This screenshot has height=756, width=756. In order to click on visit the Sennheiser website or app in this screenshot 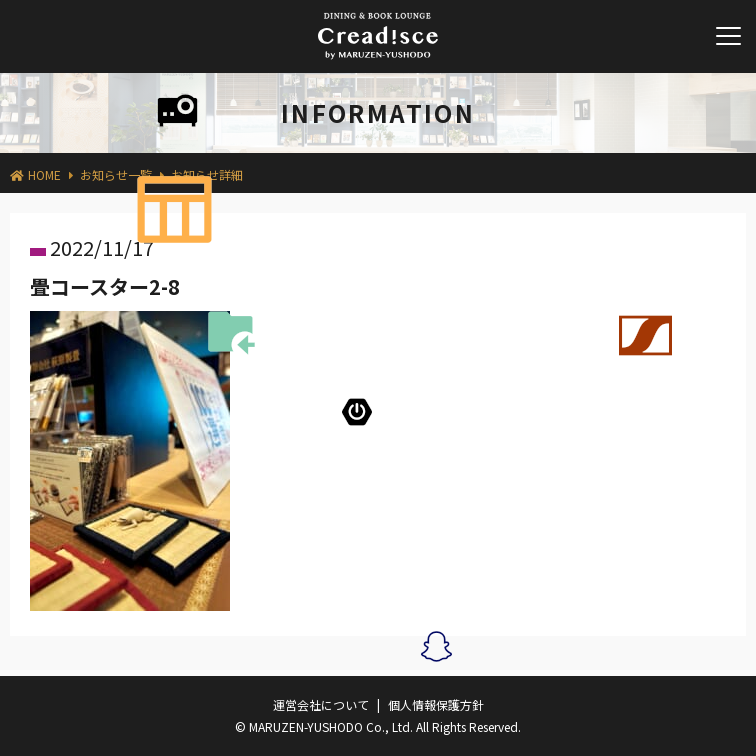, I will do `click(645, 335)`.